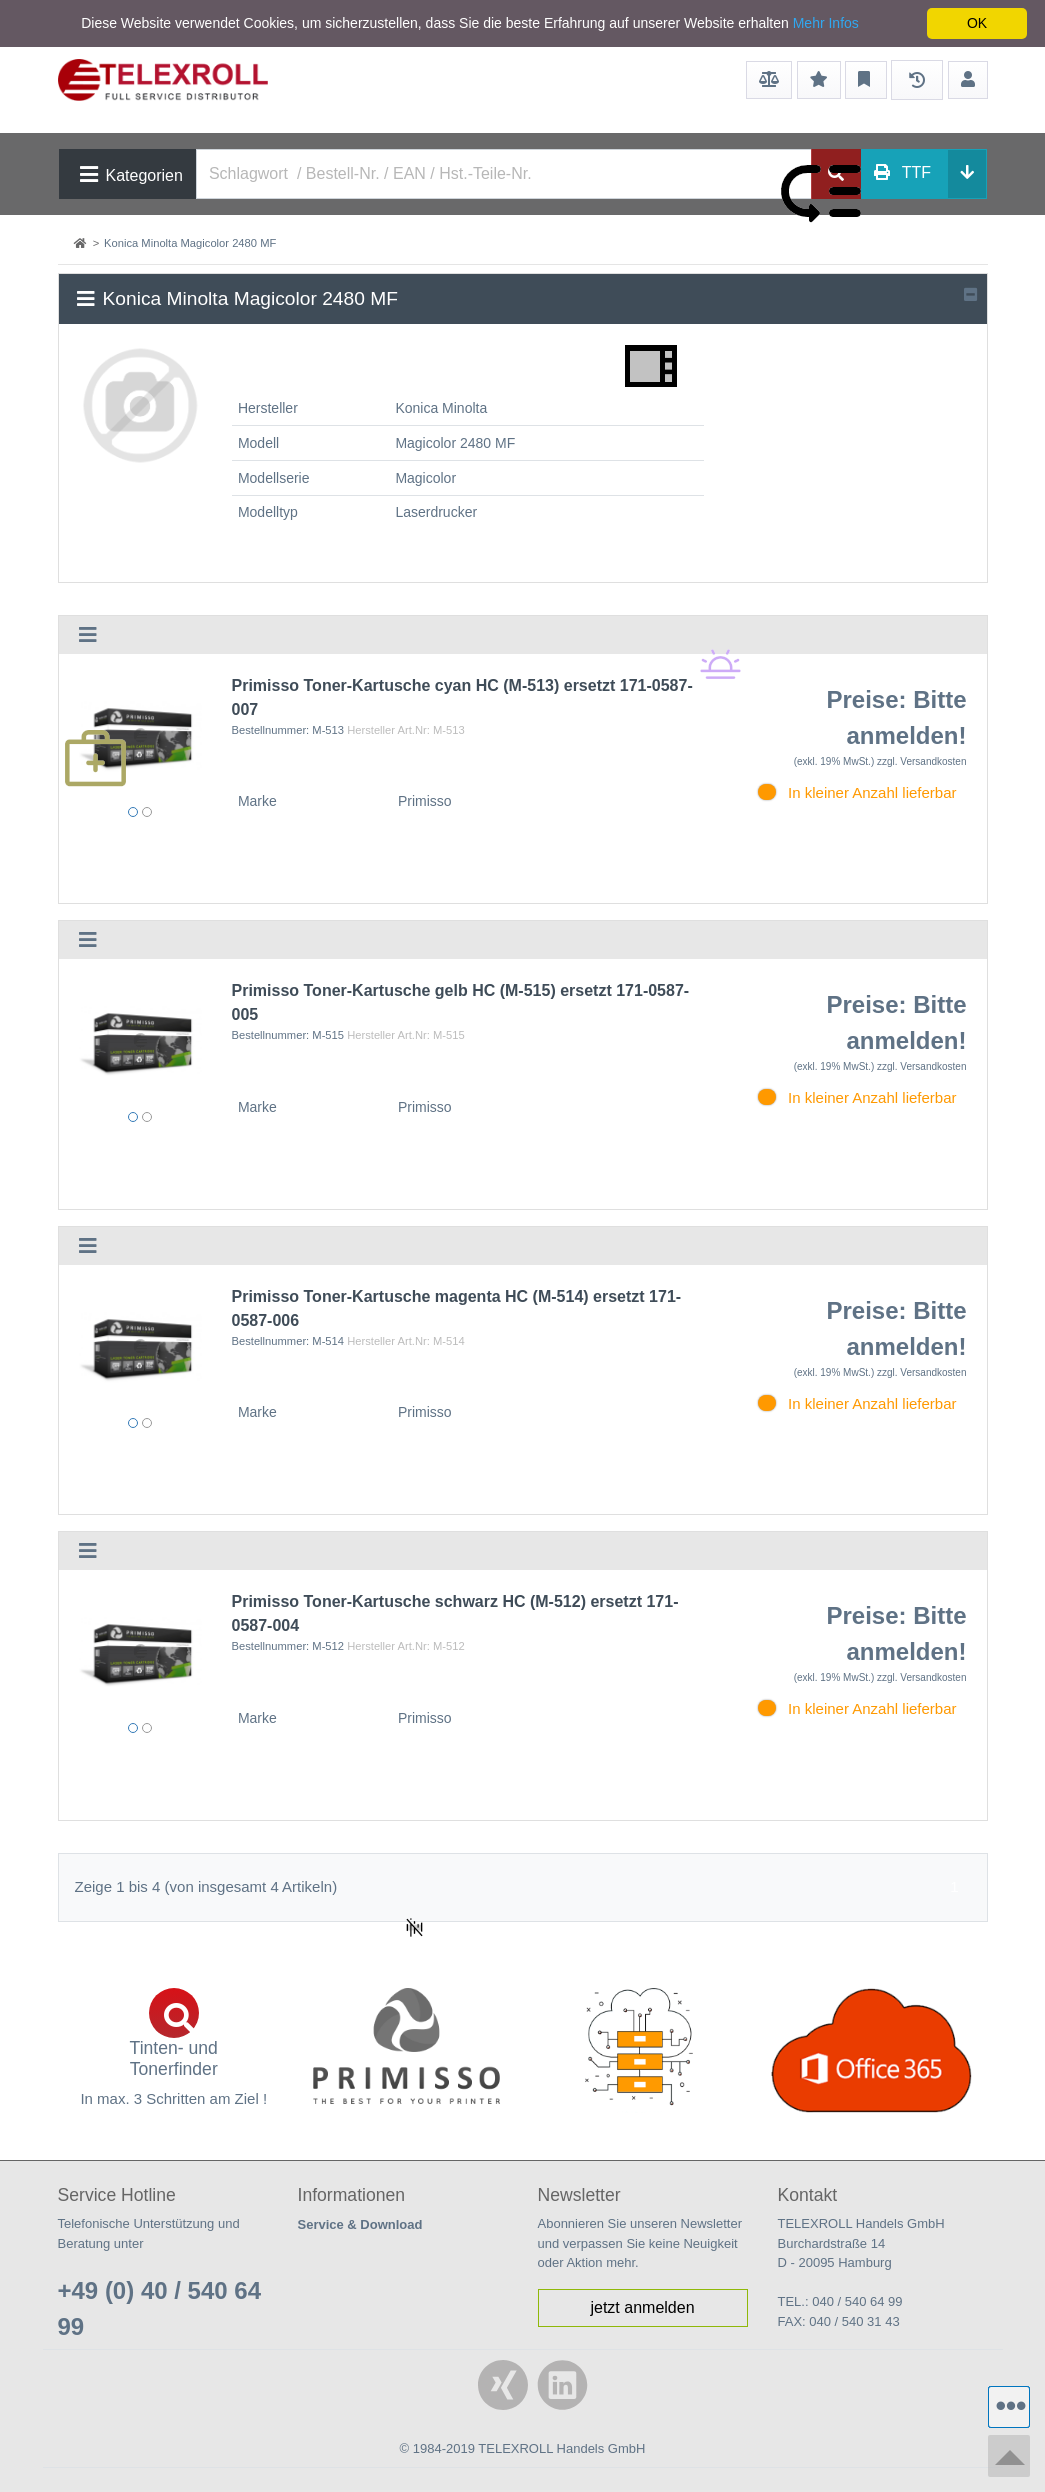 This screenshot has height=2492, width=1045. I want to click on move item to the bottom of the list, so click(821, 193).